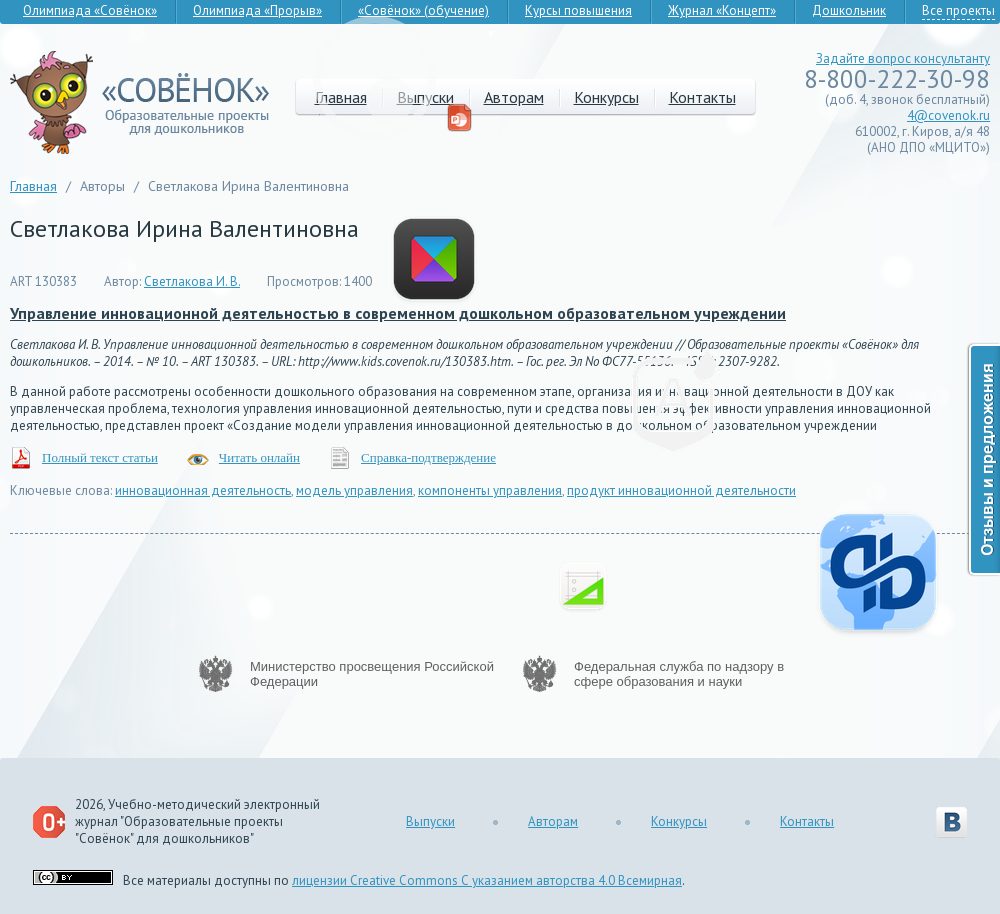  What do you see at coordinates (583, 586) in the screenshot?
I see `open glade interface designer` at bounding box center [583, 586].